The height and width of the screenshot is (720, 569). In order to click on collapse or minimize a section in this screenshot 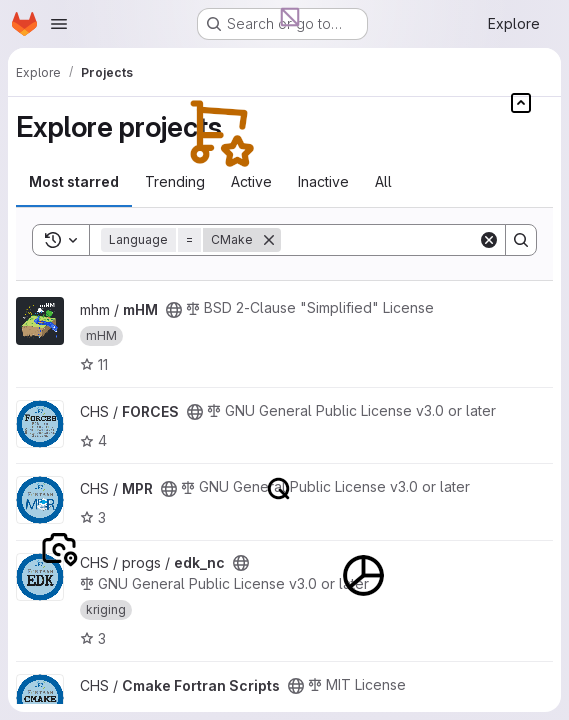, I will do `click(521, 103)`.